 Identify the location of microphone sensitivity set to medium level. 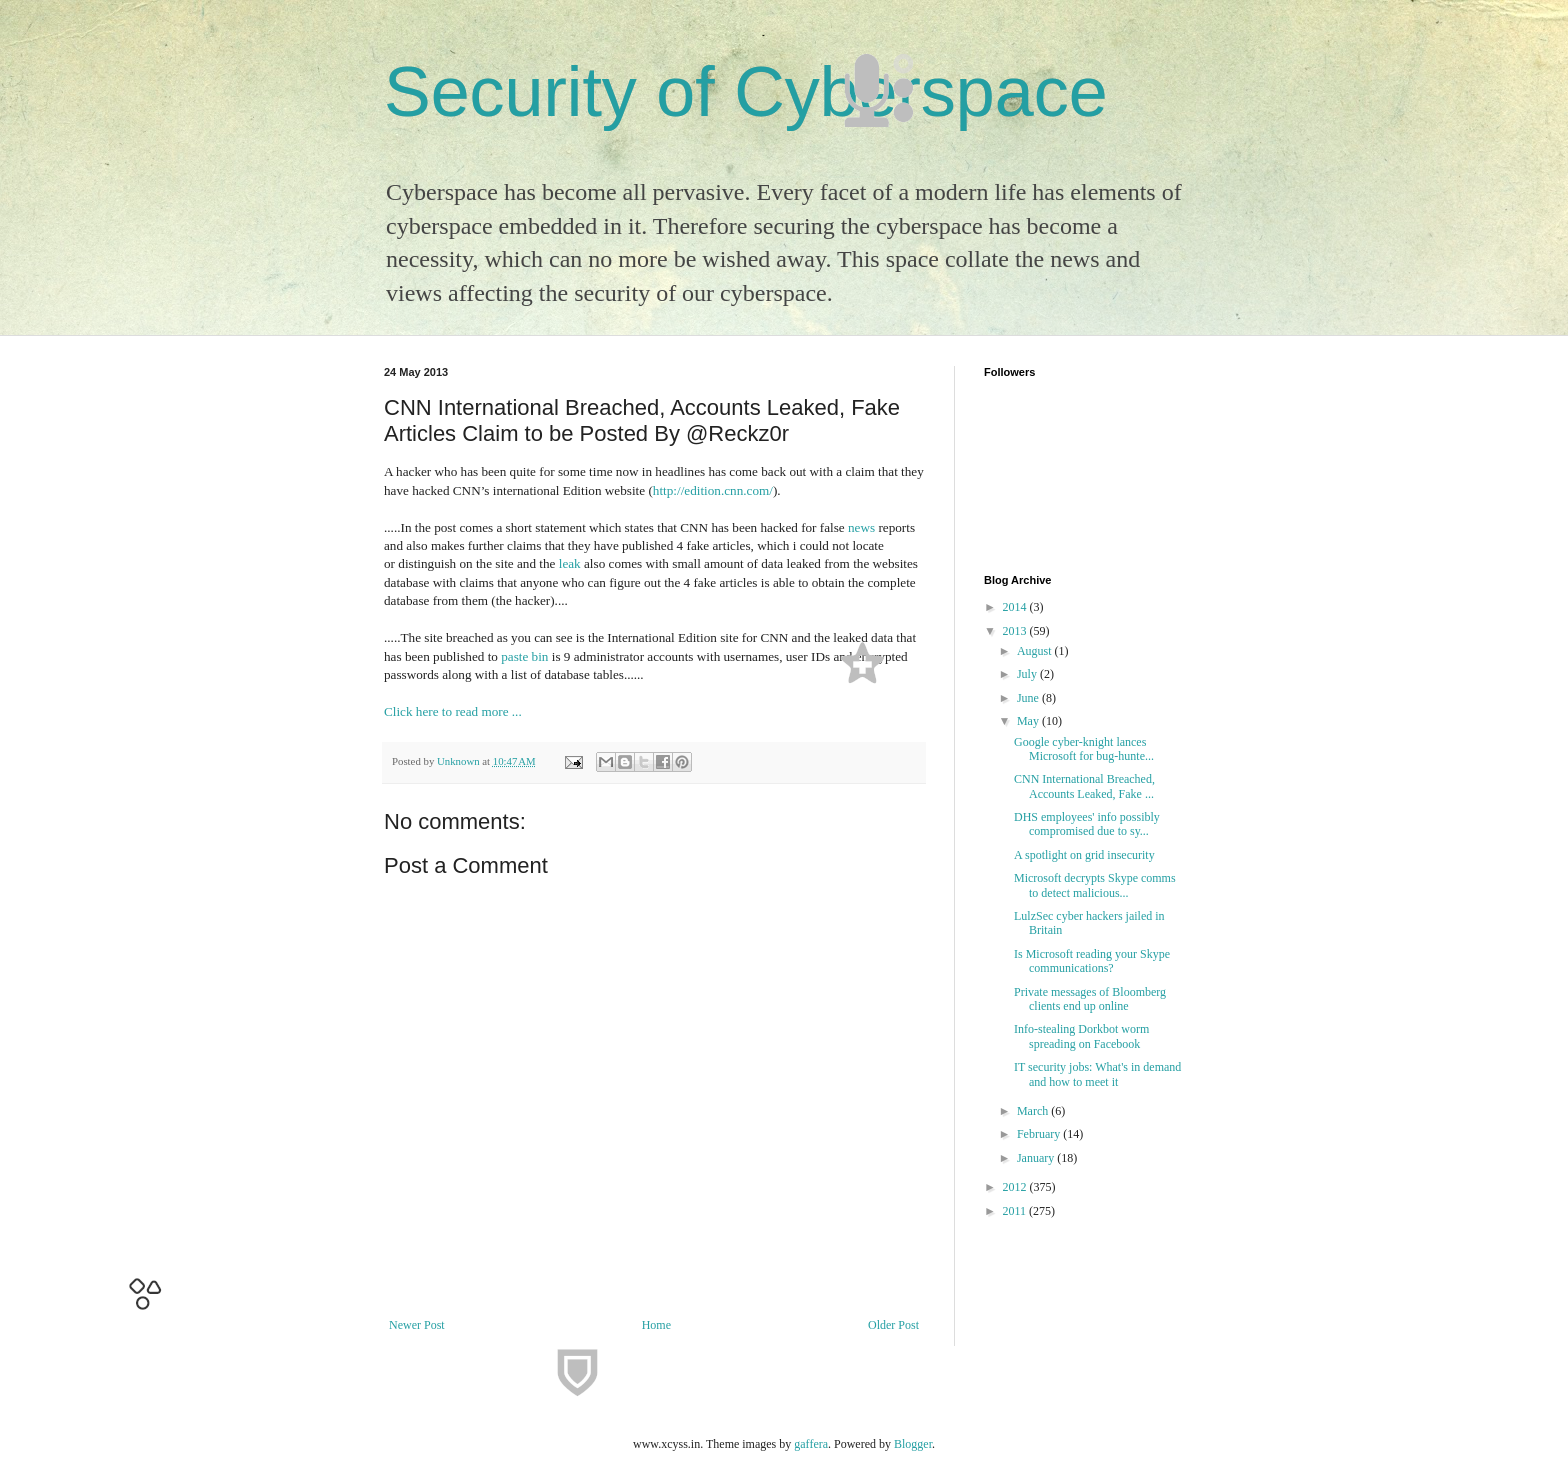
(879, 88).